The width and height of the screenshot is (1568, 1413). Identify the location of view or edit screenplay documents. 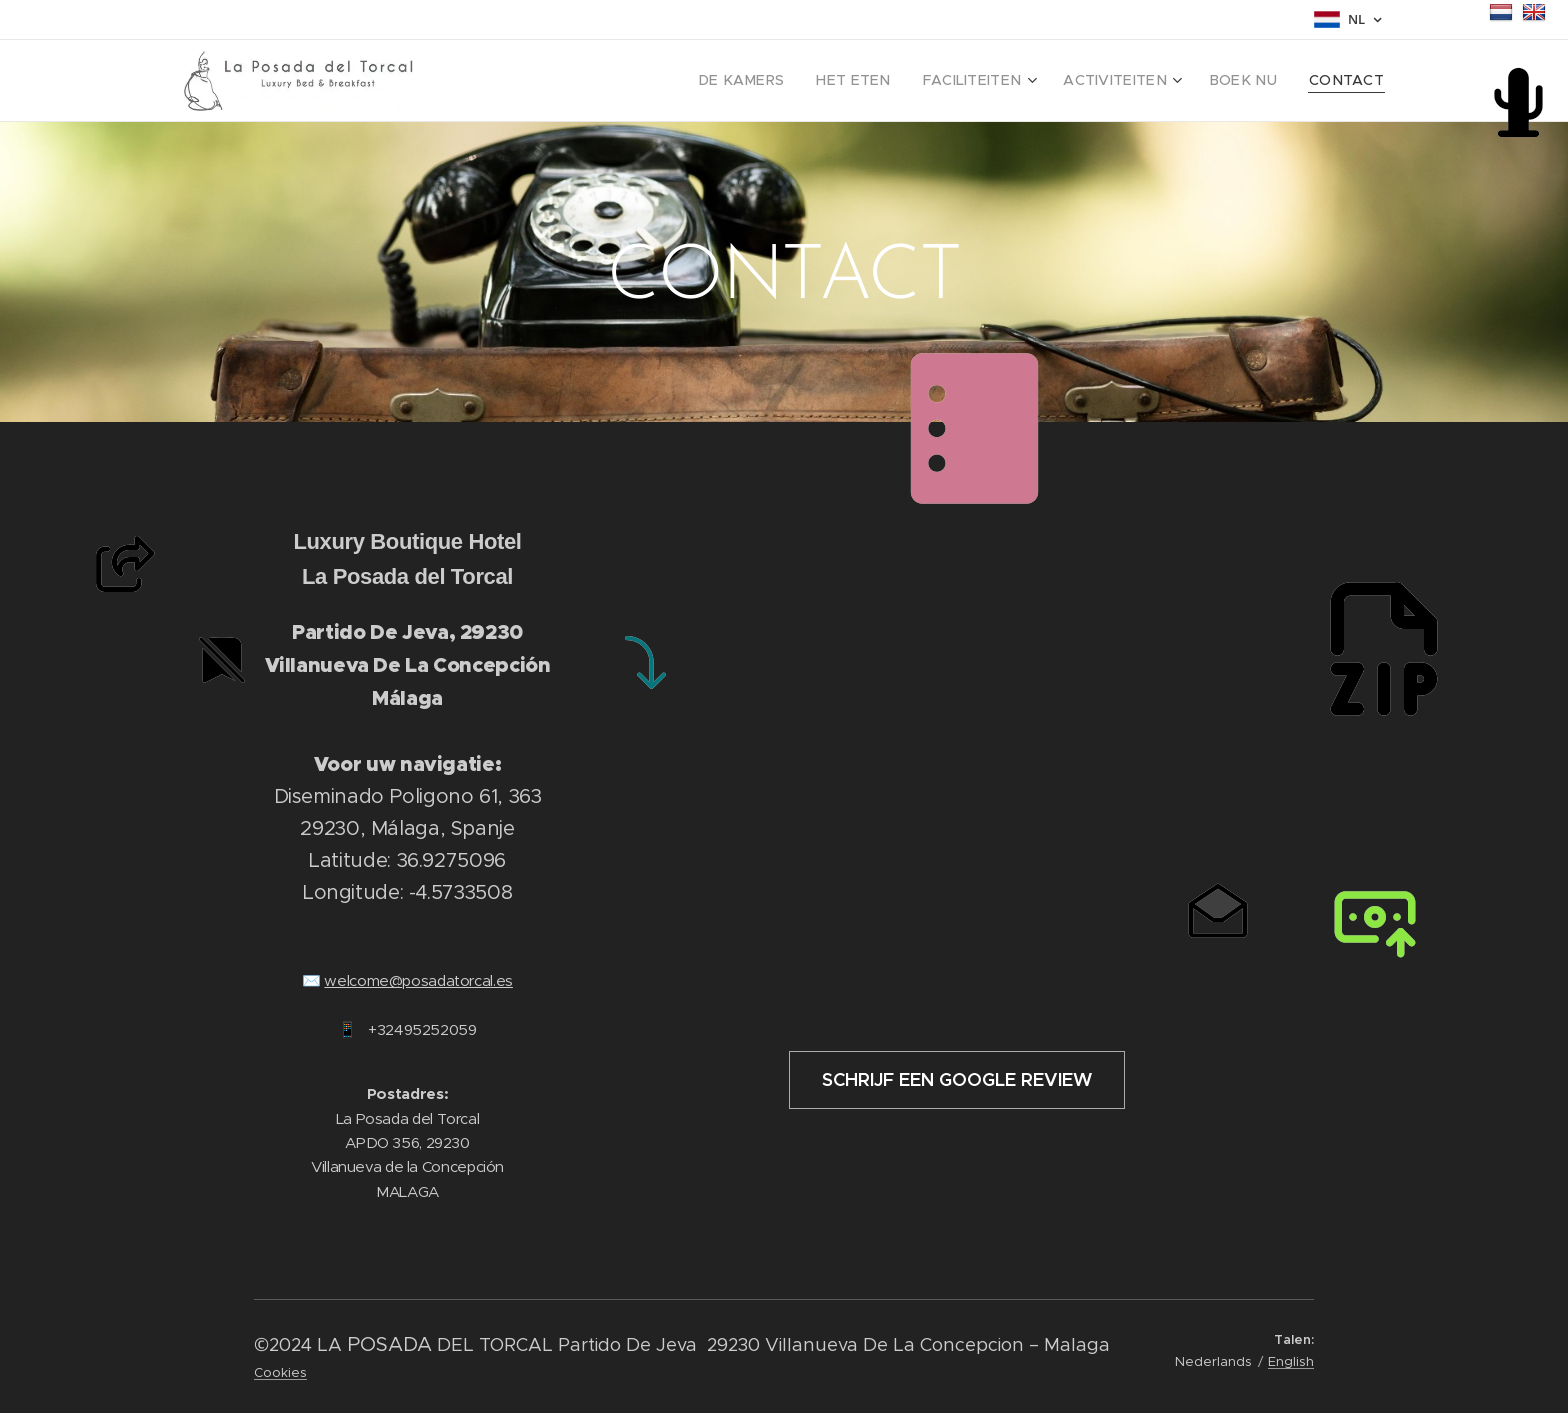
(974, 428).